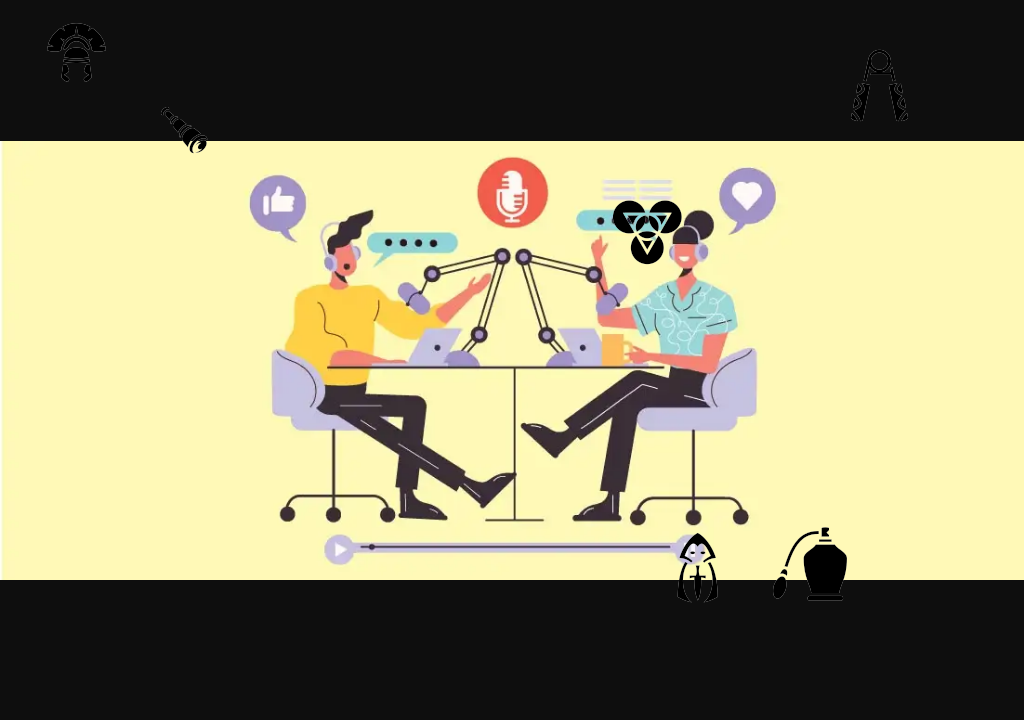 This screenshot has width=1024, height=720. What do you see at coordinates (879, 85) in the screenshot?
I see `access grip strength training exercises` at bounding box center [879, 85].